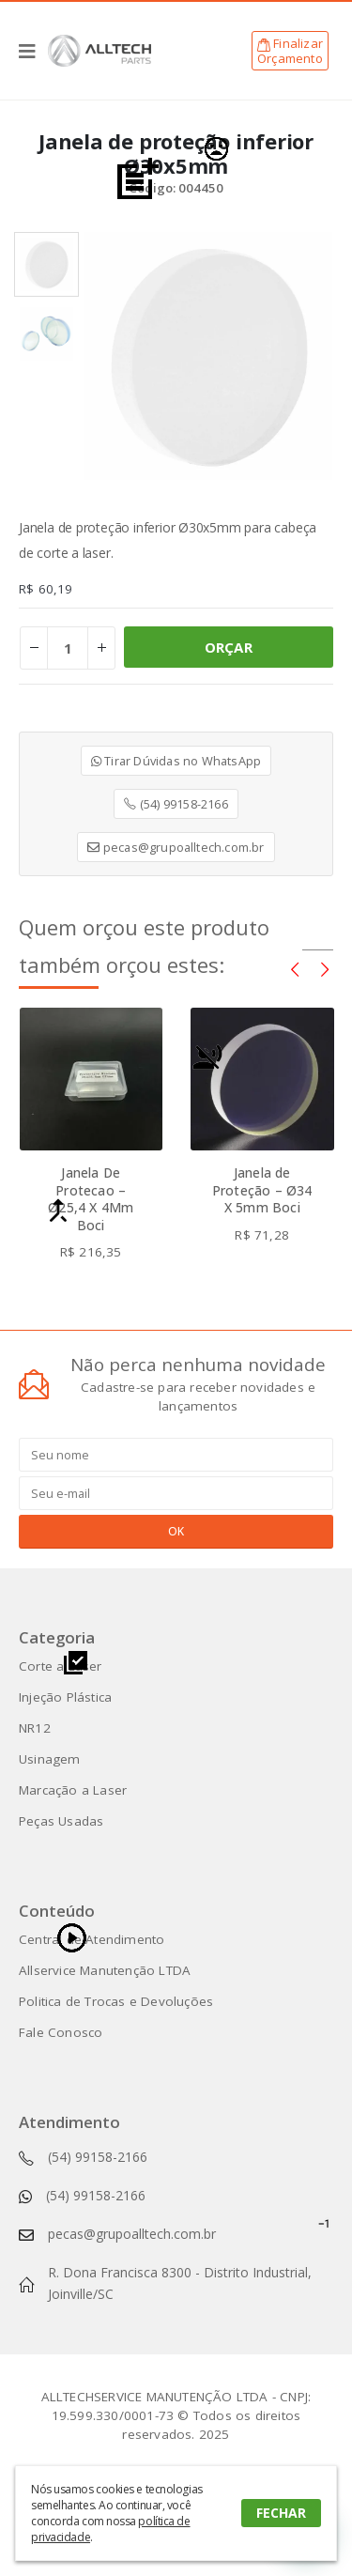  I want to click on decrease exposure by one stop, so click(324, 2224).